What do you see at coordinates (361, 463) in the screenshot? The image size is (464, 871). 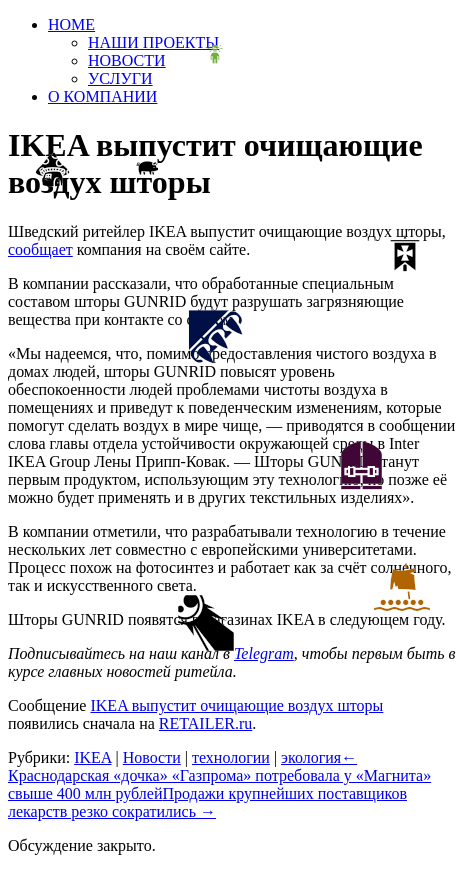 I see `a locked or inaccessible area in a game` at bounding box center [361, 463].